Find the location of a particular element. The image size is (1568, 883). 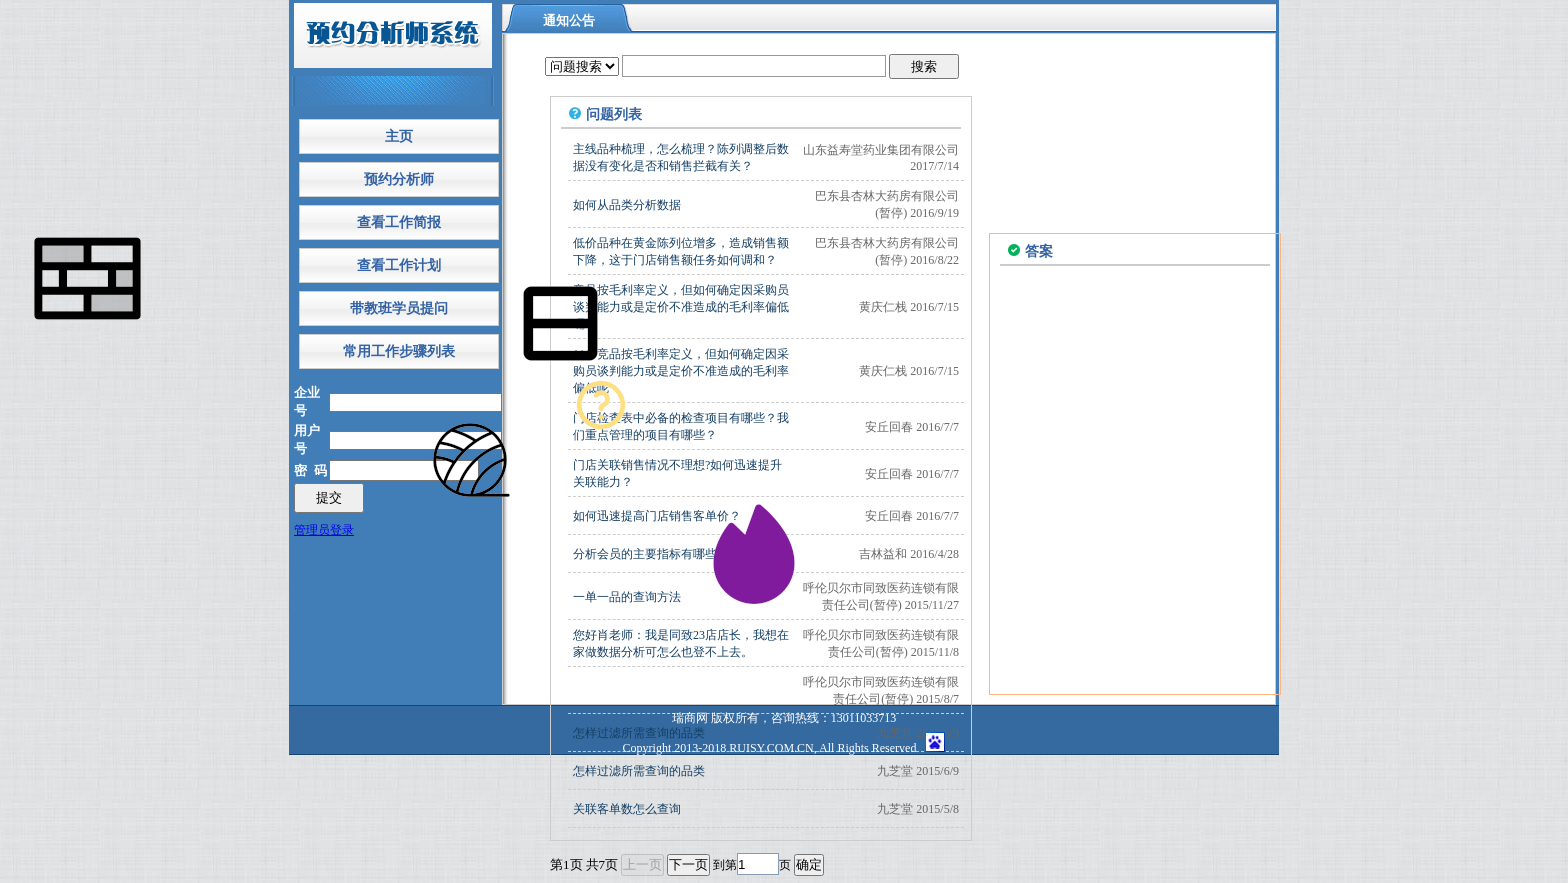

indicates trending or hot content is located at coordinates (754, 556).